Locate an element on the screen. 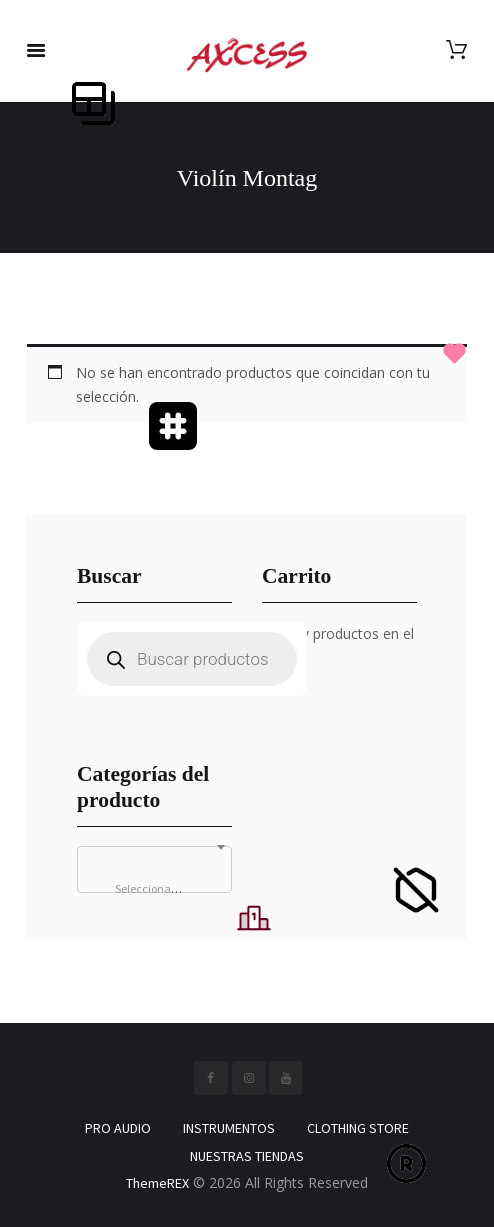  create a backup of table data is located at coordinates (93, 103).